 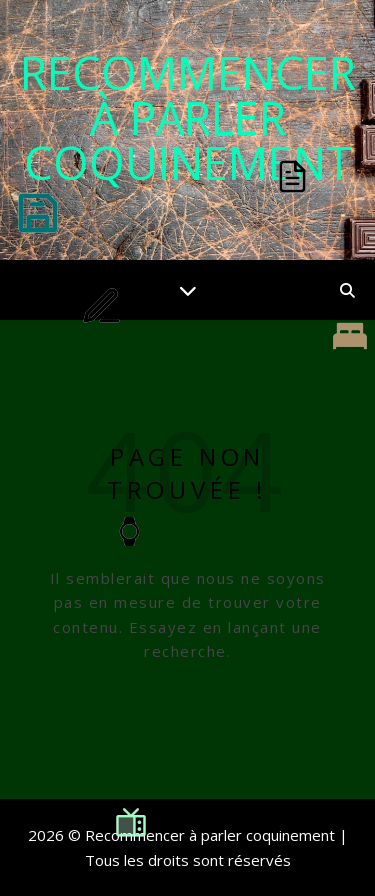 What do you see at coordinates (131, 824) in the screenshot?
I see `access TV or video streaming content` at bounding box center [131, 824].